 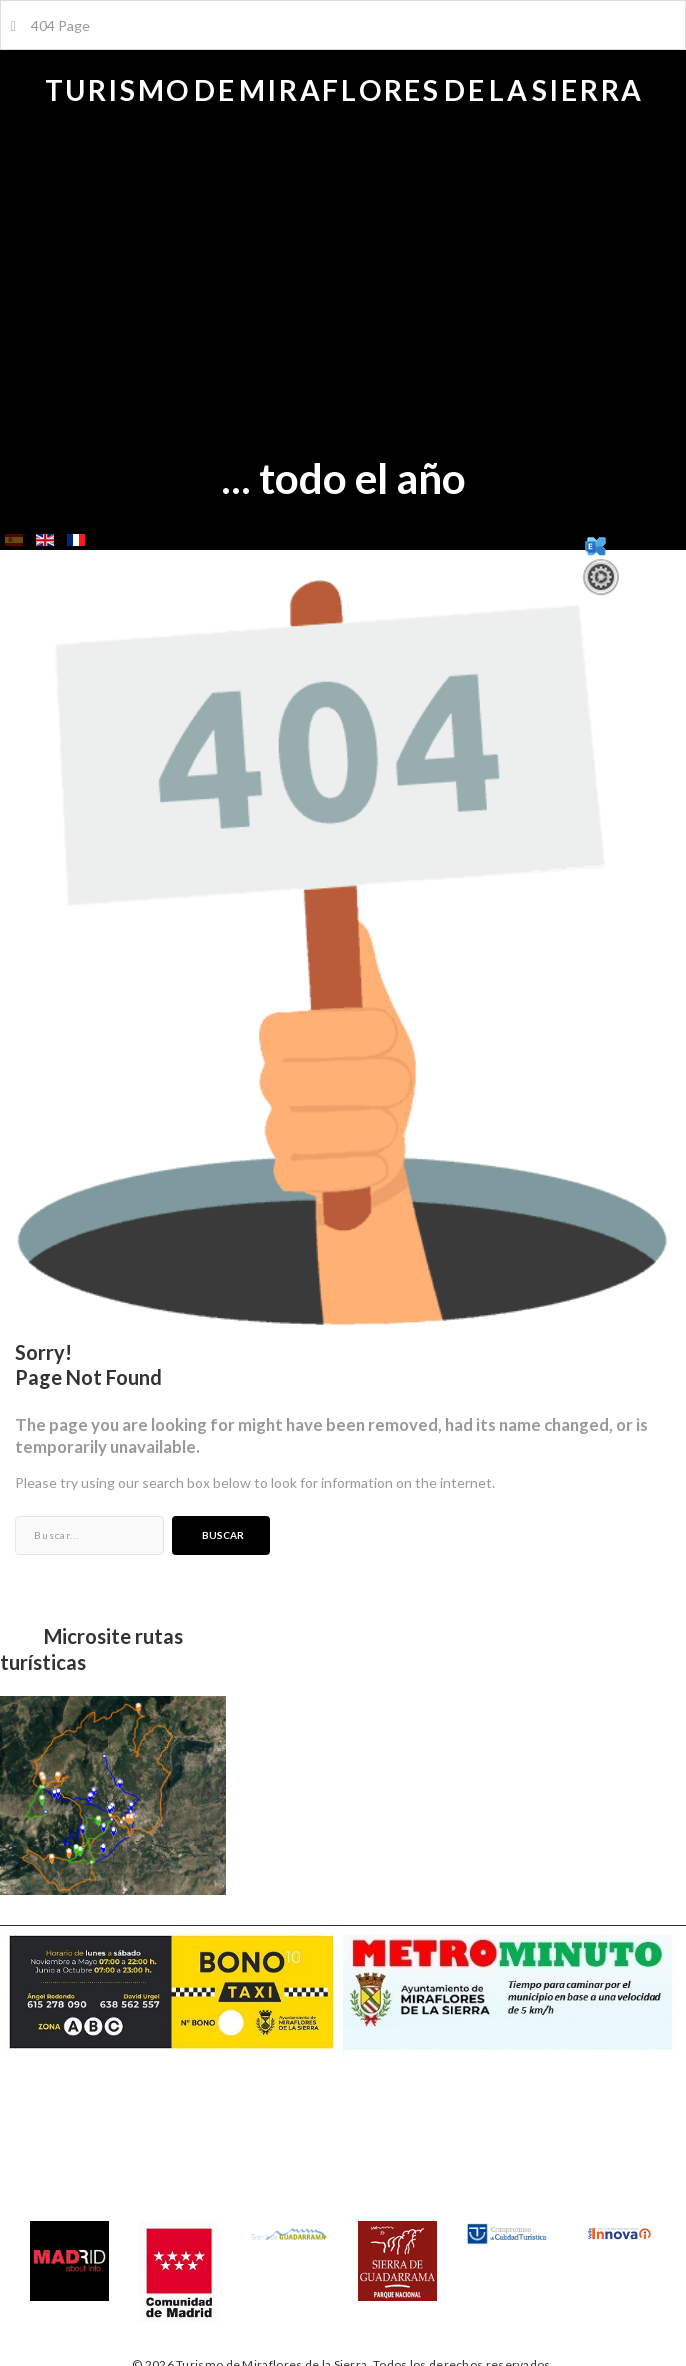 I want to click on open system settings, so click(x=601, y=577).